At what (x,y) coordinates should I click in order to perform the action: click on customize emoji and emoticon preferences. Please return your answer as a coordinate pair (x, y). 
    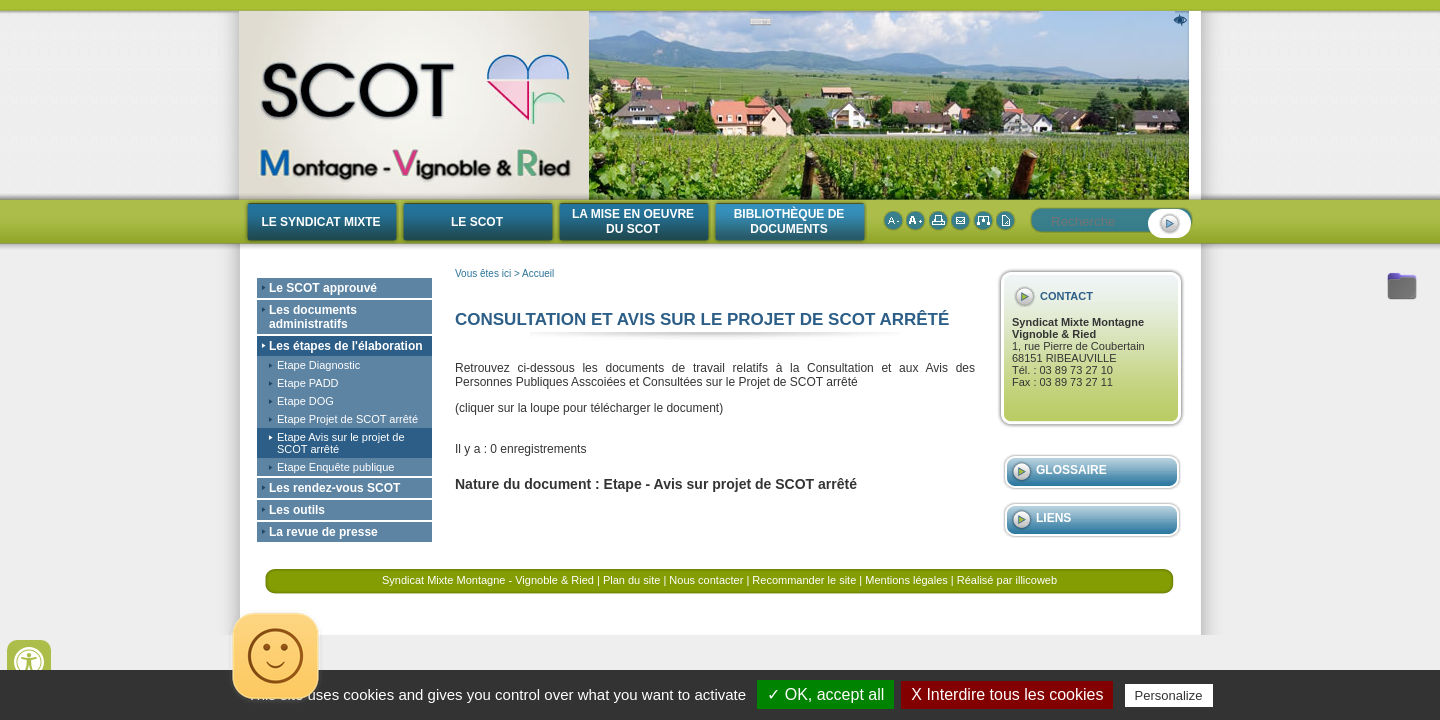
    Looking at the image, I should click on (275, 657).